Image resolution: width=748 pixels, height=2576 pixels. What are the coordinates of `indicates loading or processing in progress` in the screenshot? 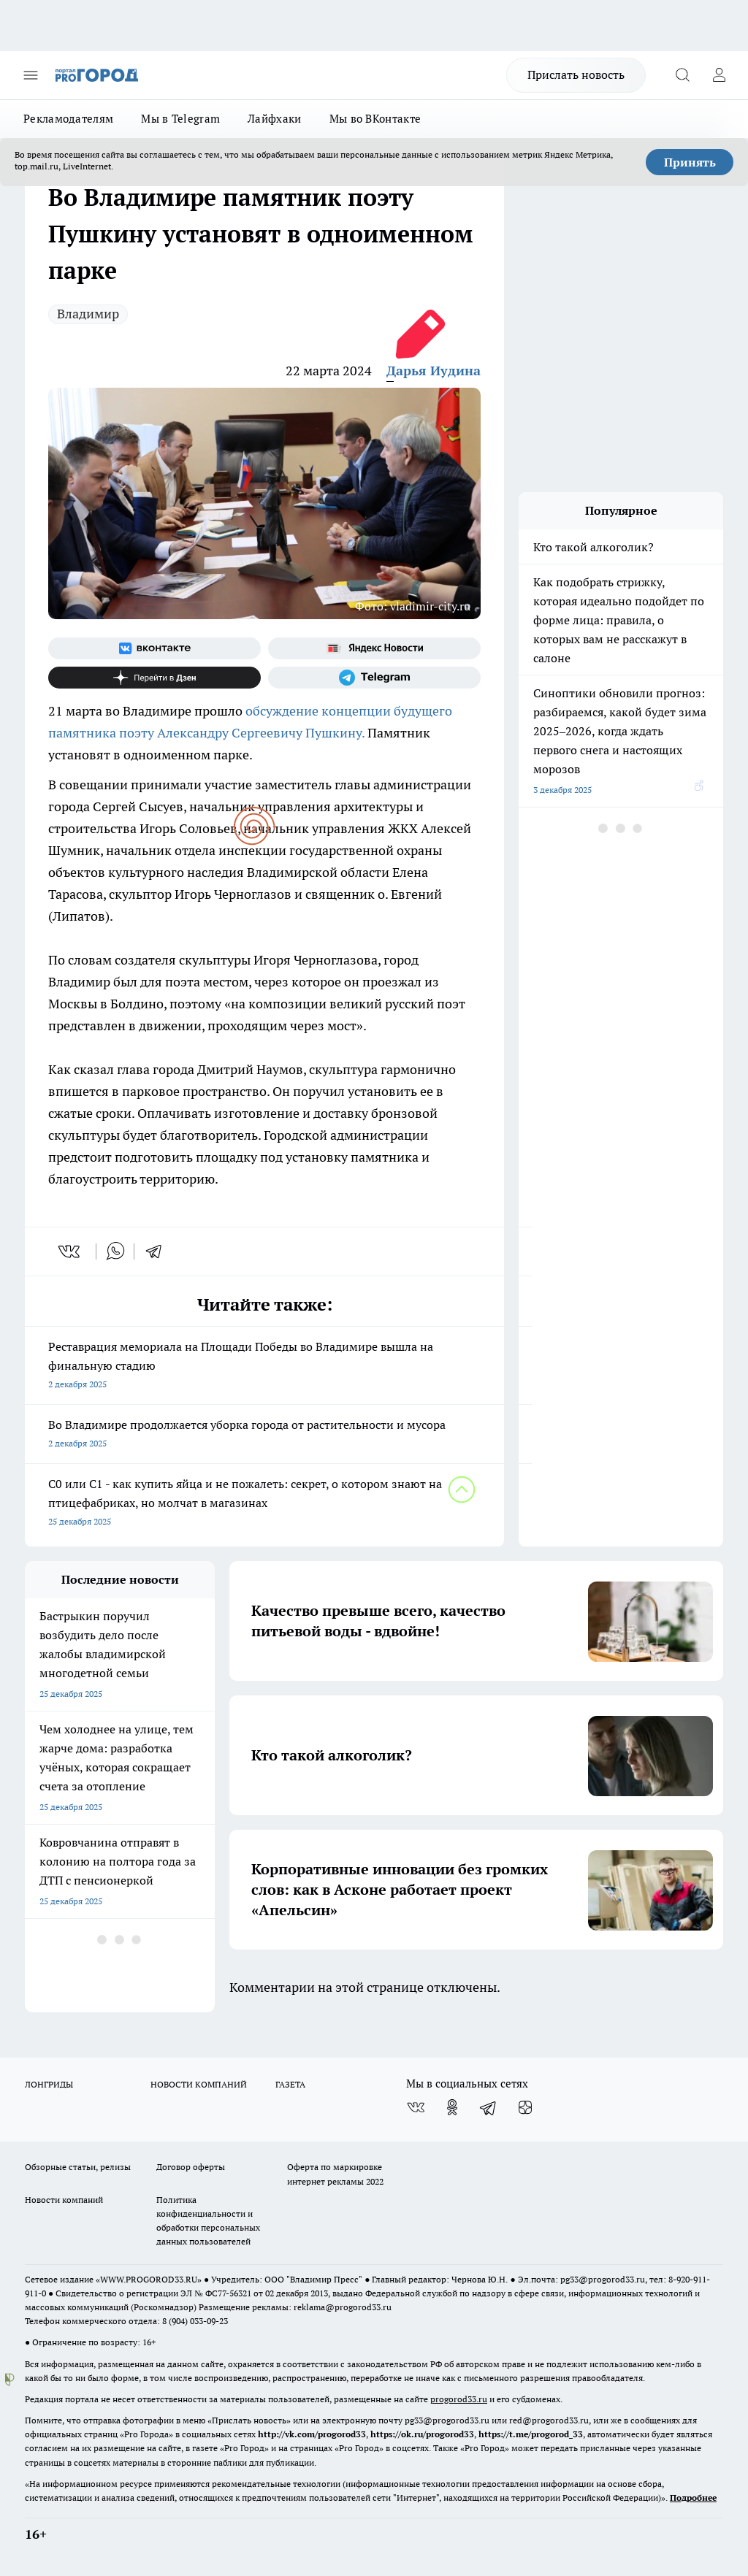 It's located at (252, 825).